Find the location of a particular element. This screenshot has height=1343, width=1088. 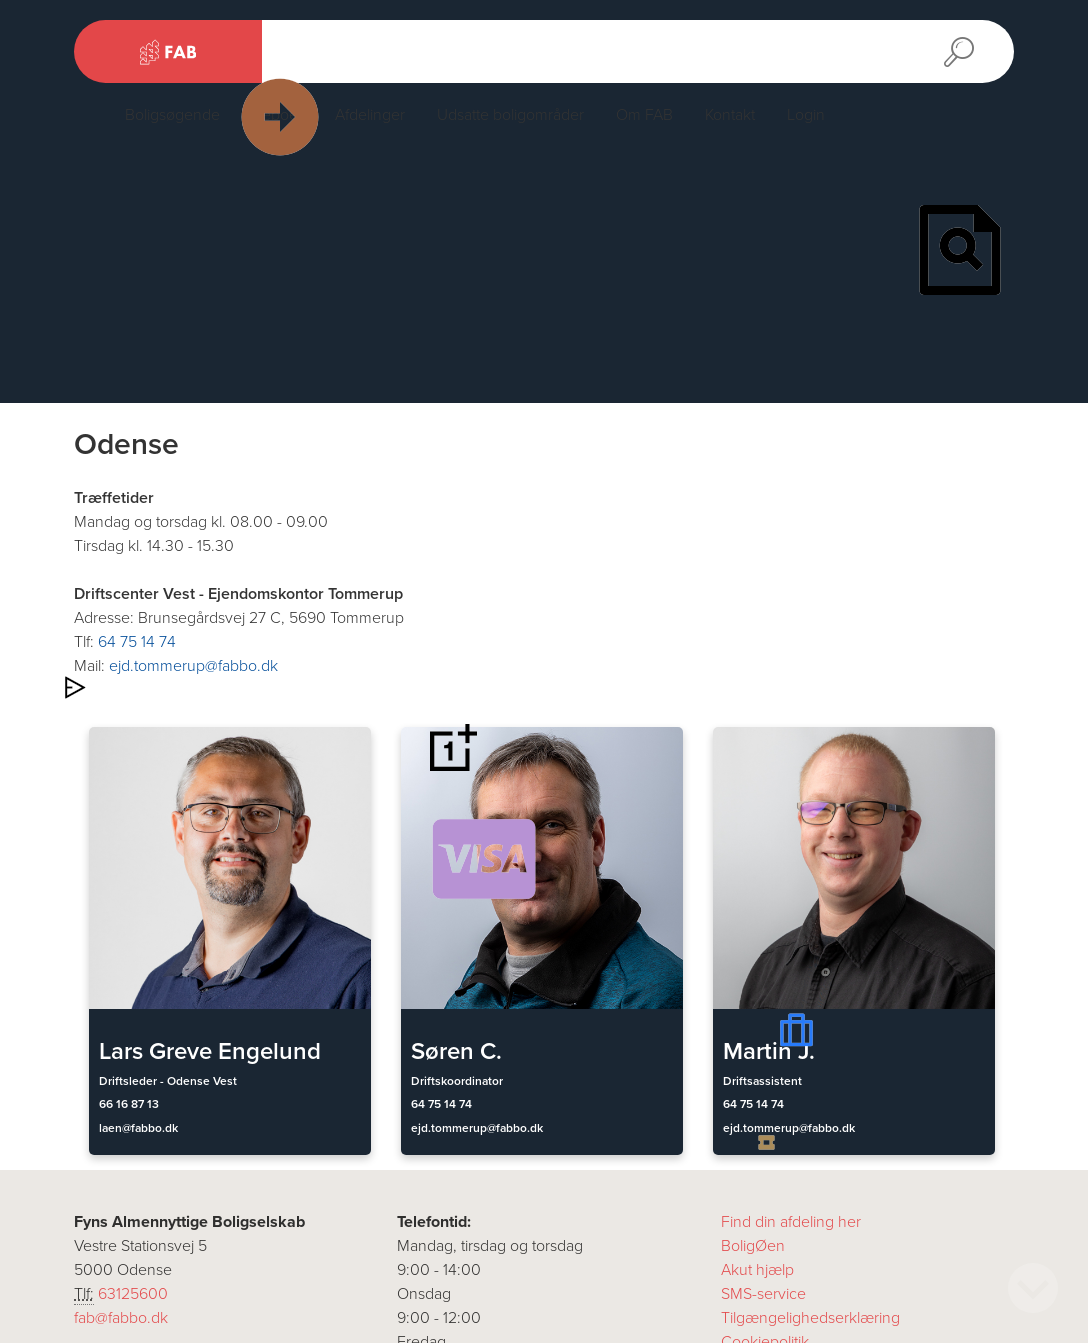

send a message is located at coordinates (74, 687).